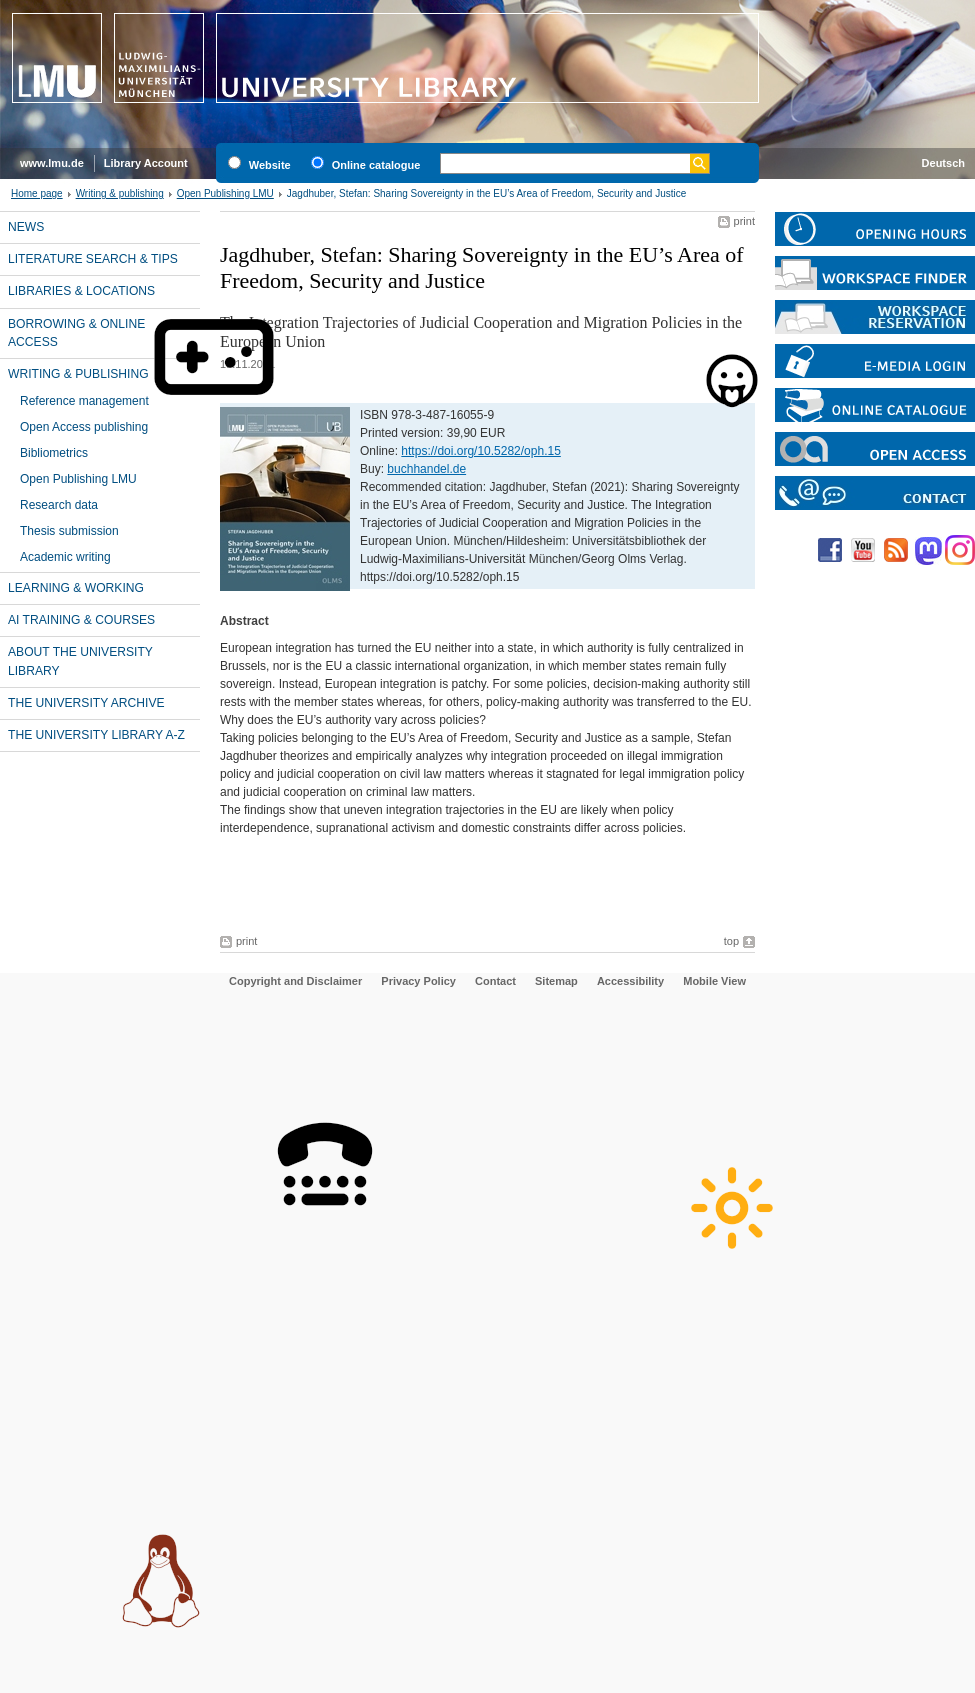  Describe the element at coordinates (732, 380) in the screenshot. I see `insert playful or silly emoji in message` at that location.